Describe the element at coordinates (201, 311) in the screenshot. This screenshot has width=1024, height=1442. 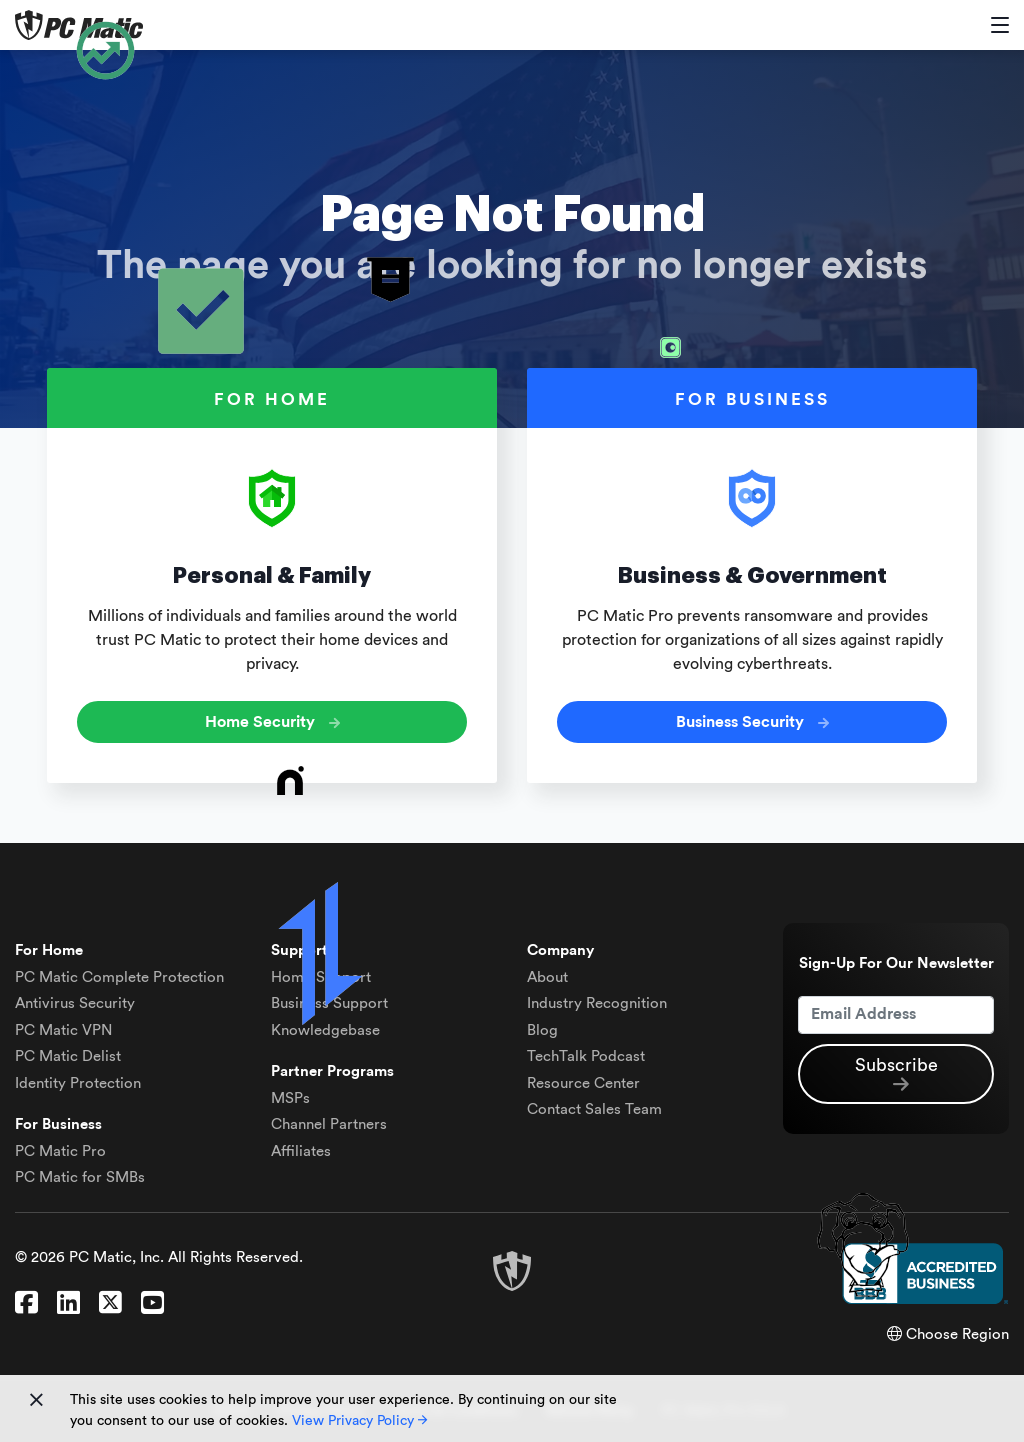
I see `indicates a selected or completed item` at that location.